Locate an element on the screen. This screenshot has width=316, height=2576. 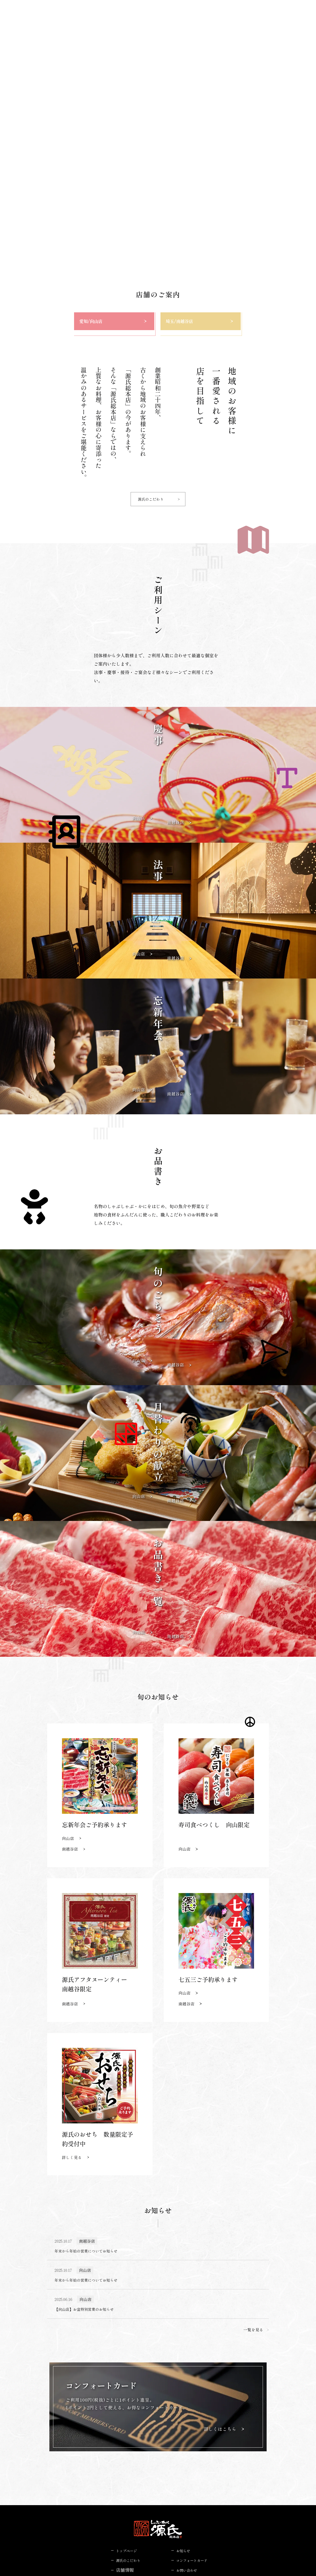
peace or anti-war symbol indicator is located at coordinates (250, 1722).